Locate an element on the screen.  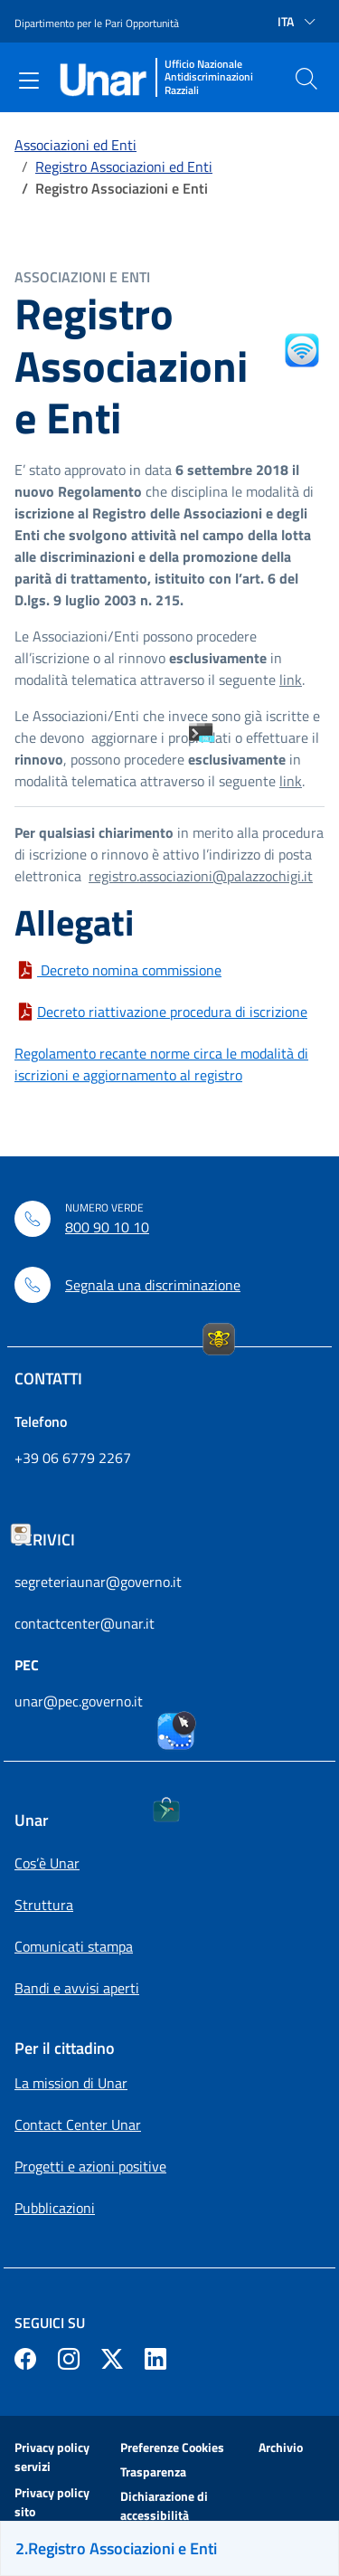
open Airport Utility to manage Apple wireless devices is located at coordinates (302, 350).